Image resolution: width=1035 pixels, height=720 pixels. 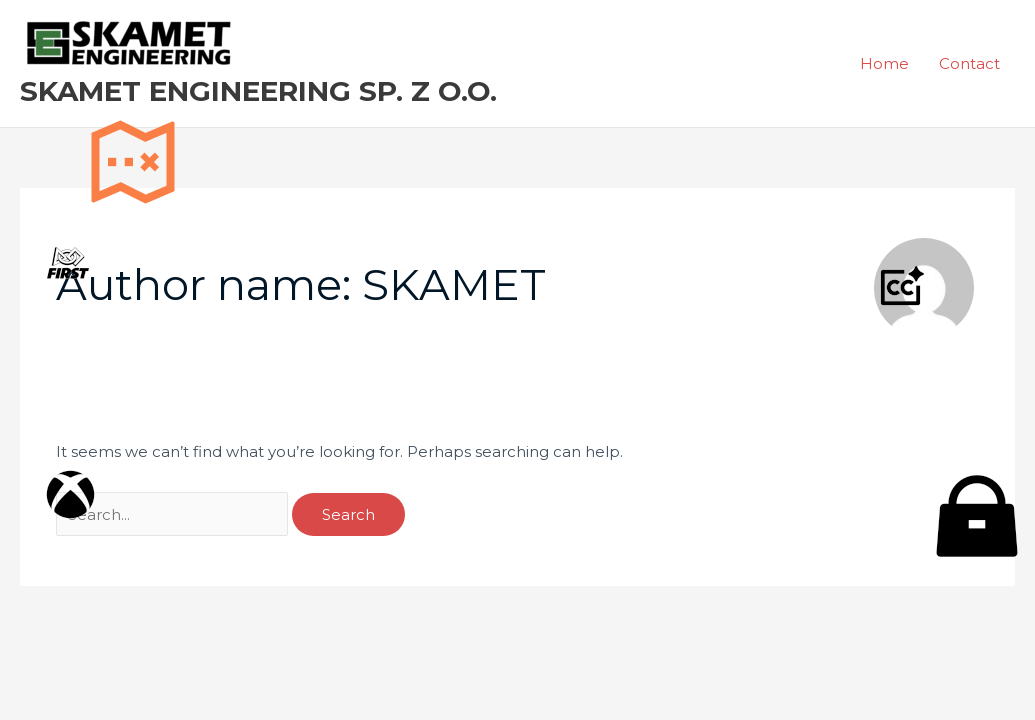 What do you see at coordinates (133, 162) in the screenshot?
I see `view treasure map or hidden location` at bounding box center [133, 162].